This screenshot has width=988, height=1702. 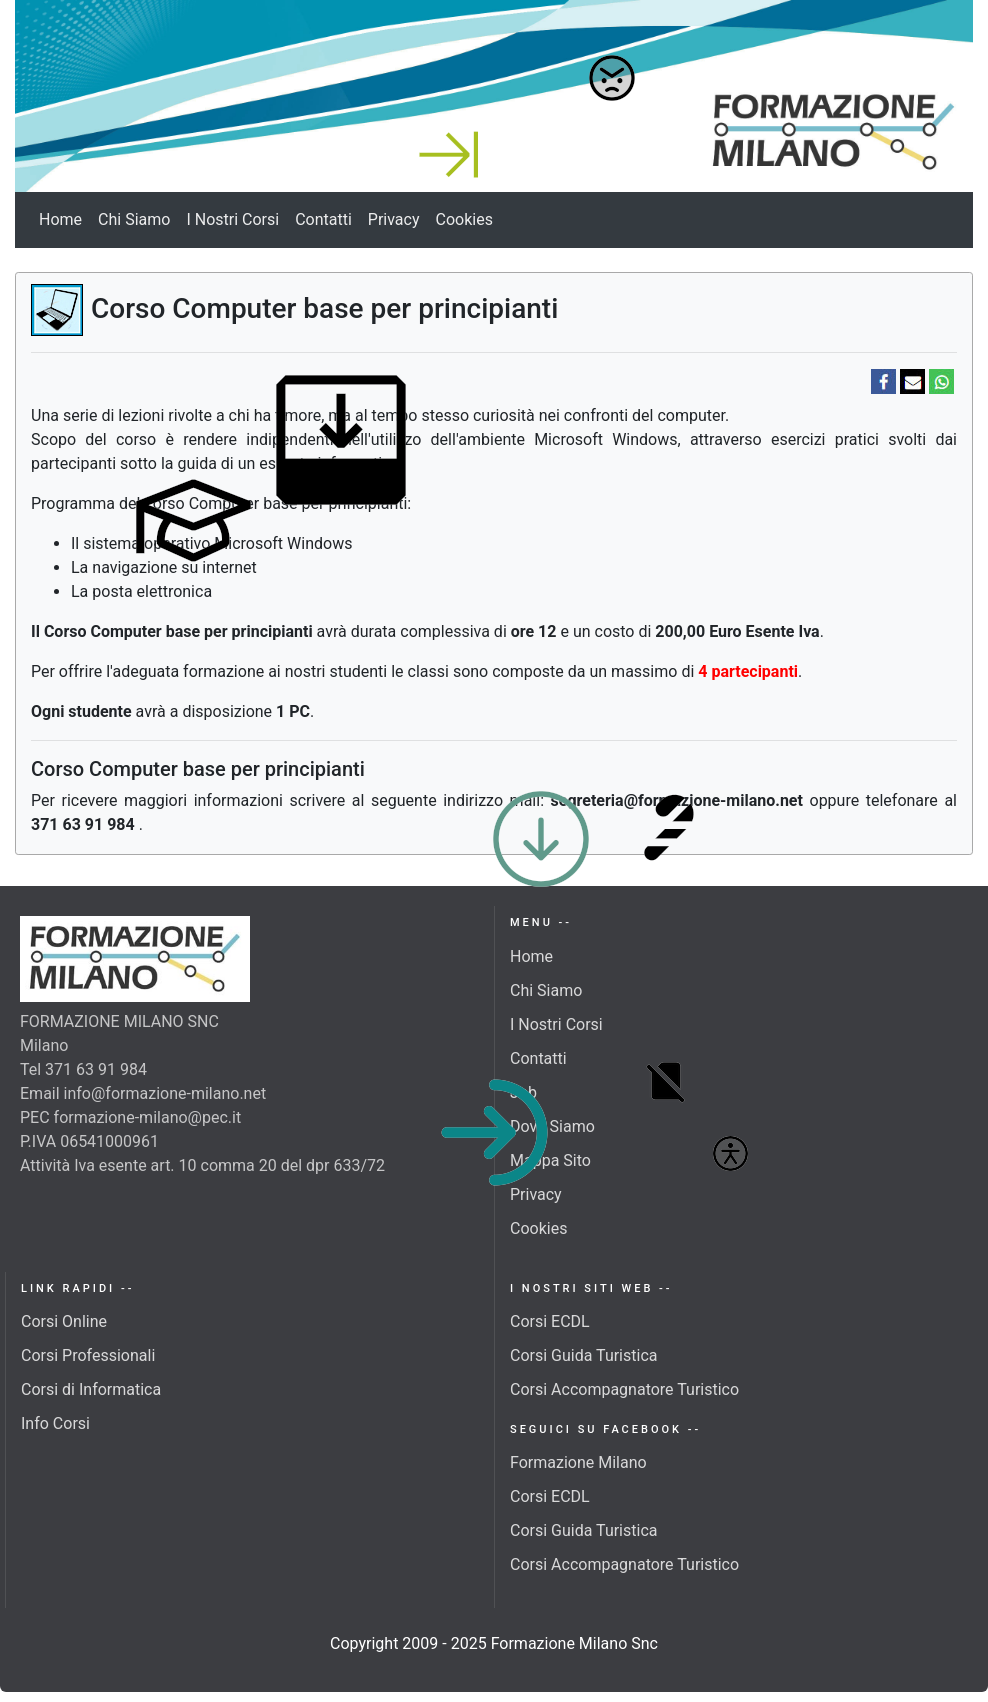 What do you see at coordinates (193, 520) in the screenshot?
I see `access learning resources or tutorials` at bounding box center [193, 520].